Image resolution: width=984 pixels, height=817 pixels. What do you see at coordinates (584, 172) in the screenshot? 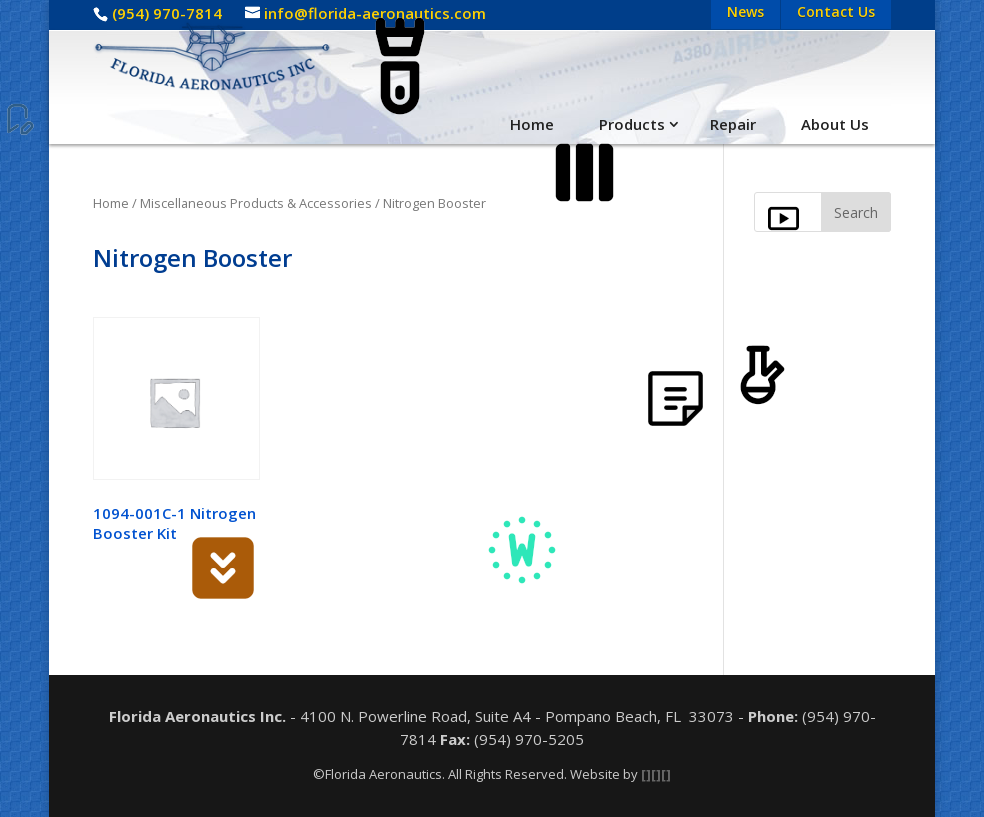
I see `switch to three-column layout` at bounding box center [584, 172].